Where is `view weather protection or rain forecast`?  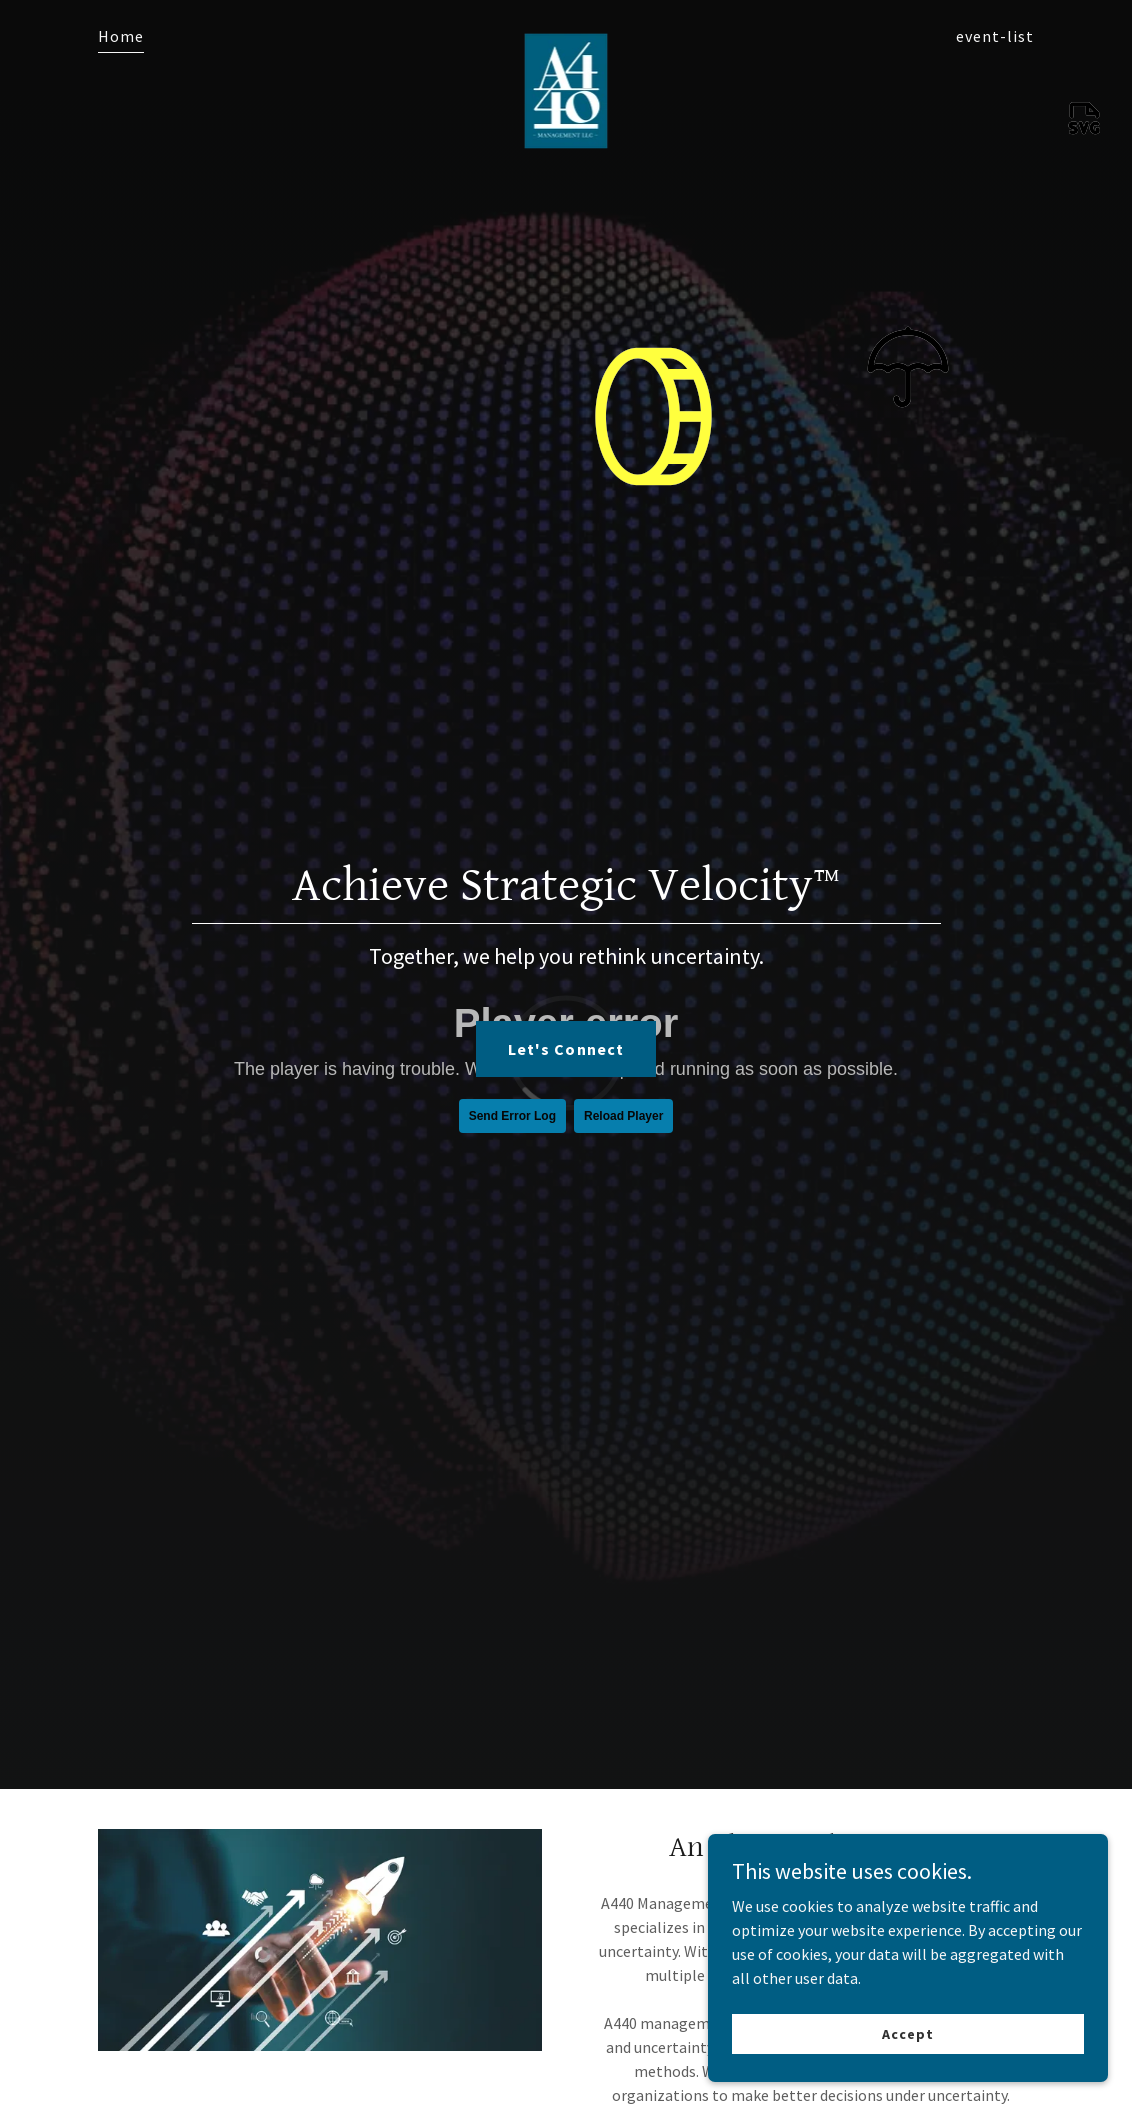 view weather protection or rain forecast is located at coordinates (908, 367).